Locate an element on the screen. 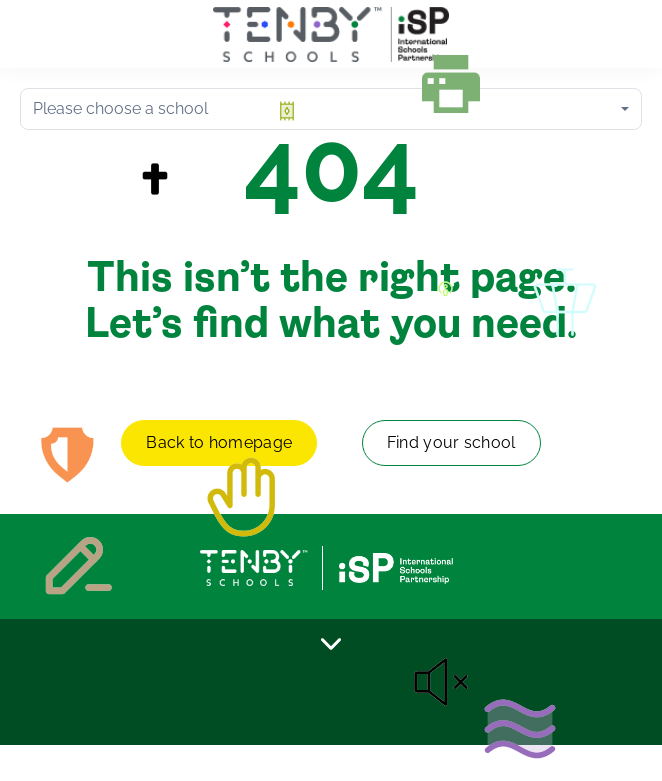  indicates water or aquatic features is located at coordinates (520, 729).